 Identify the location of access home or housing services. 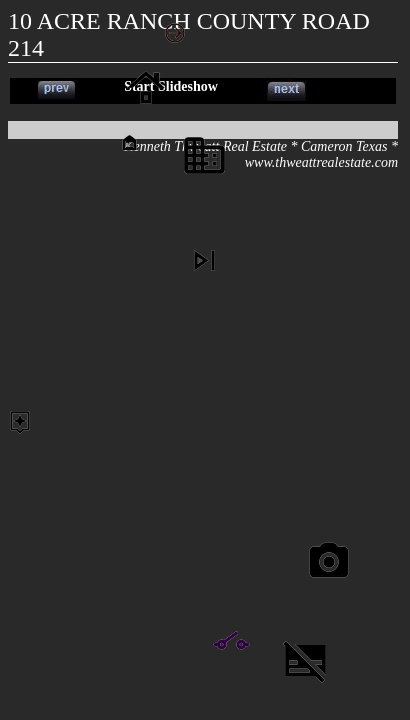
(146, 88).